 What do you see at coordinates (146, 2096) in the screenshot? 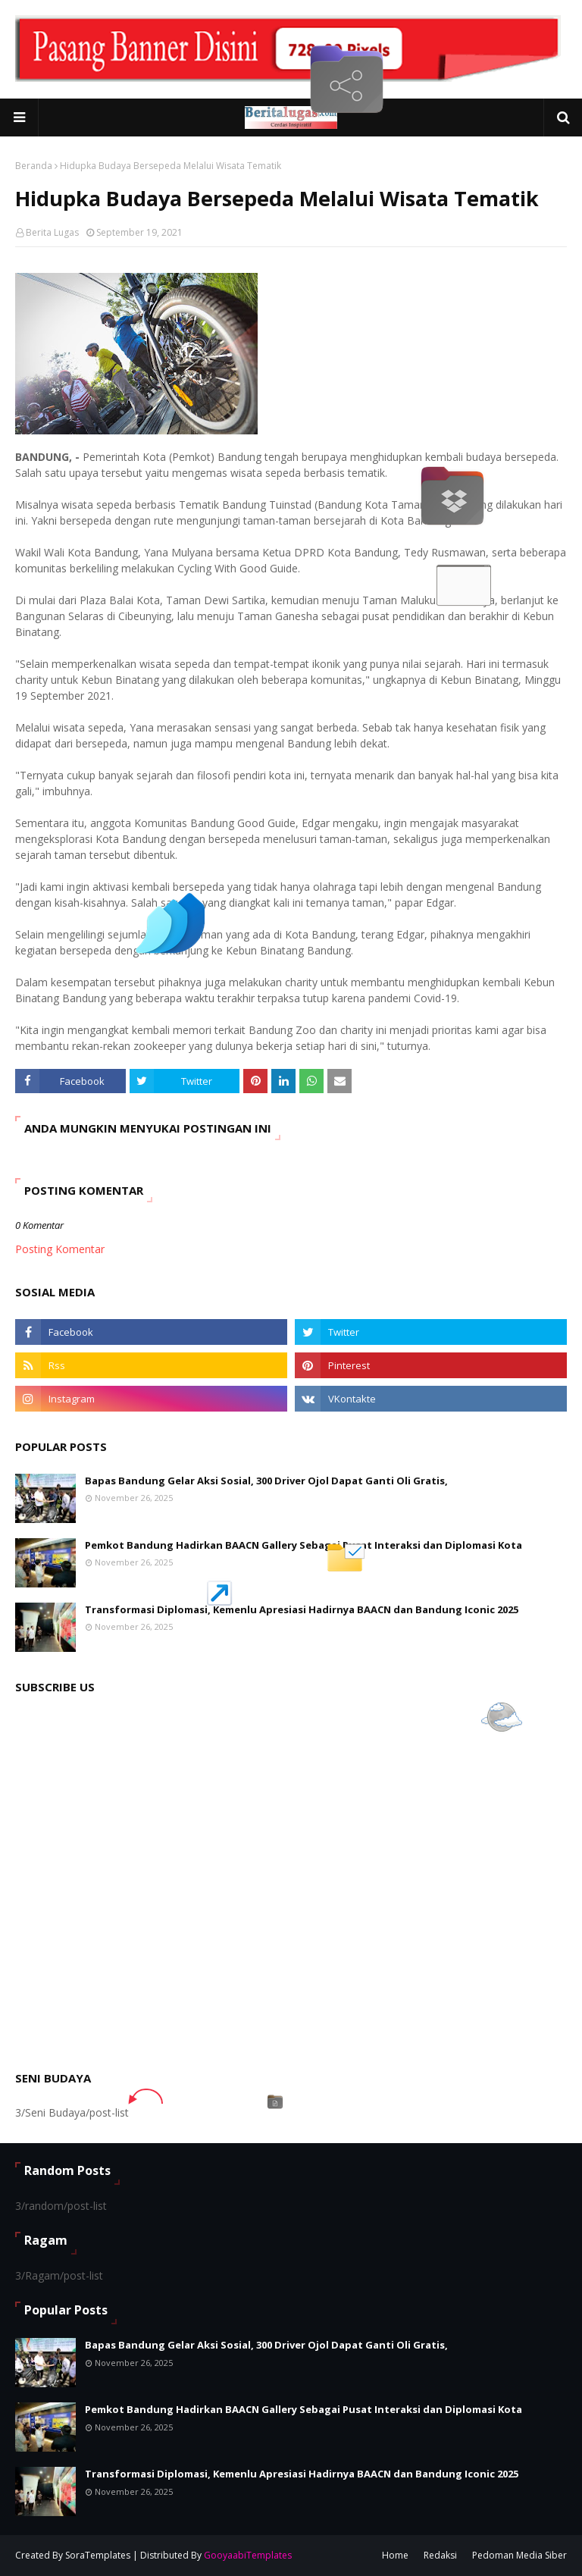
I see `undo the last action` at bounding box center [146, 2096].